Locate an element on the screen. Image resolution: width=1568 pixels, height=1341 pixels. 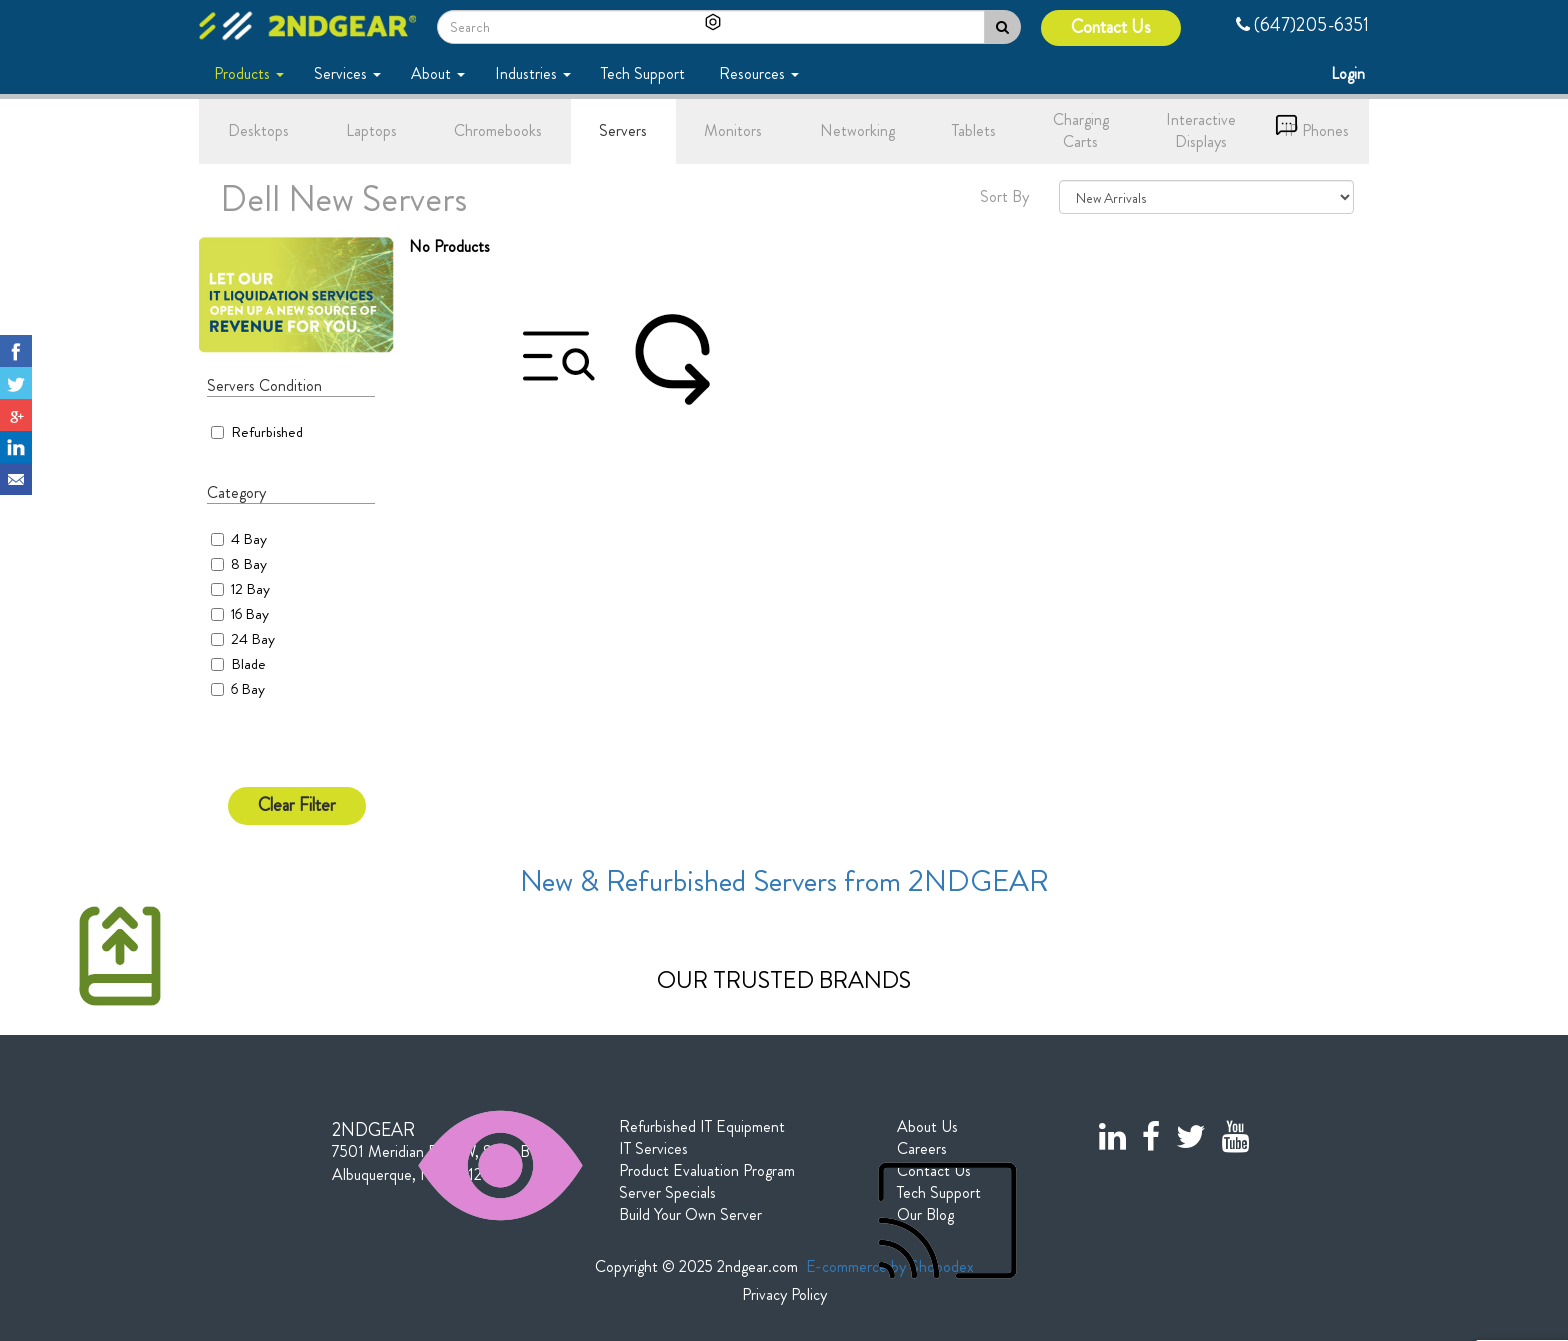
view or preview content is located at coordinates (500, 1165).